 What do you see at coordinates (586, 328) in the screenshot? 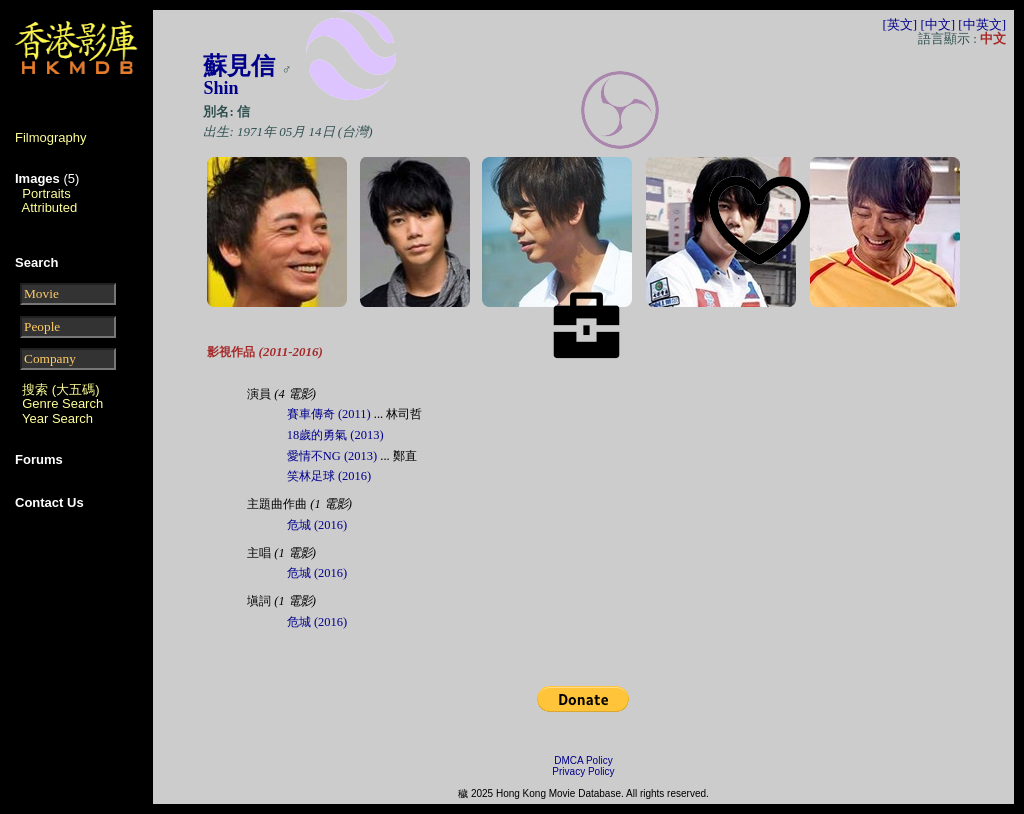
I see `access work or business documents` at bounding box center [586, 328].